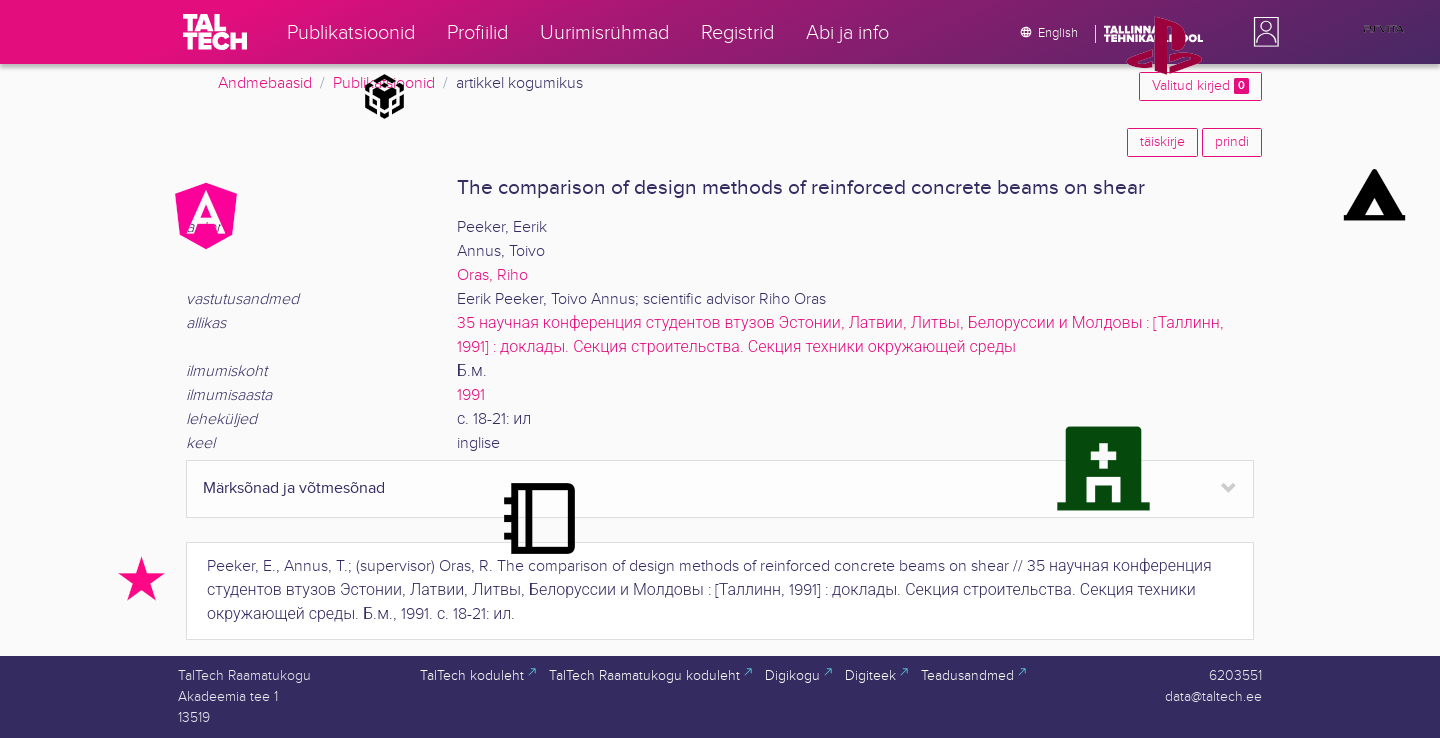  I want to click on open the Macy's app or website, so click(141, 578).